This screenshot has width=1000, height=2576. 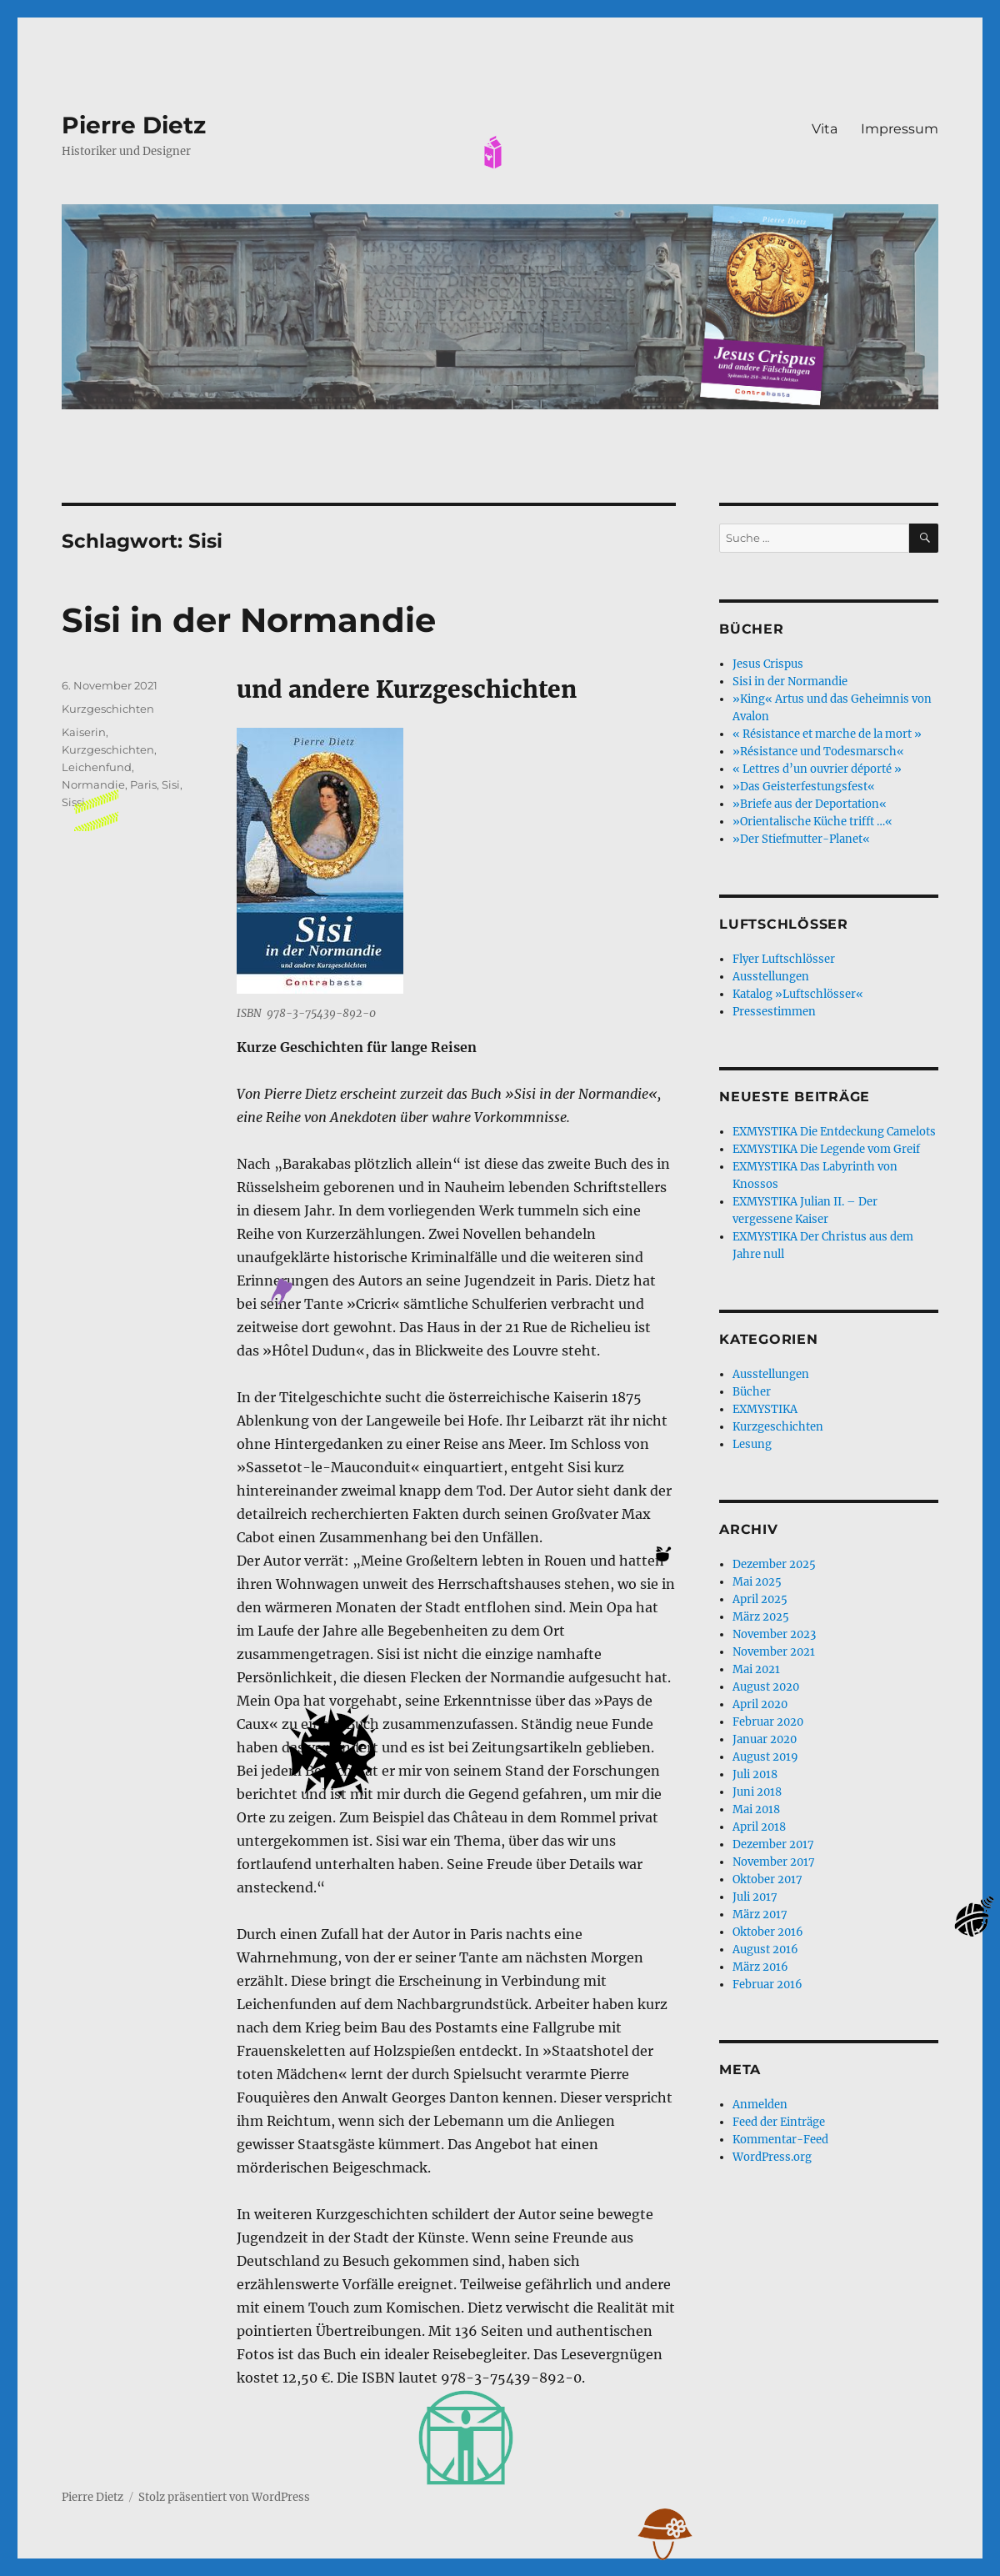 I want to click on view body measurements or proportions, so click(x=466, y=2438).